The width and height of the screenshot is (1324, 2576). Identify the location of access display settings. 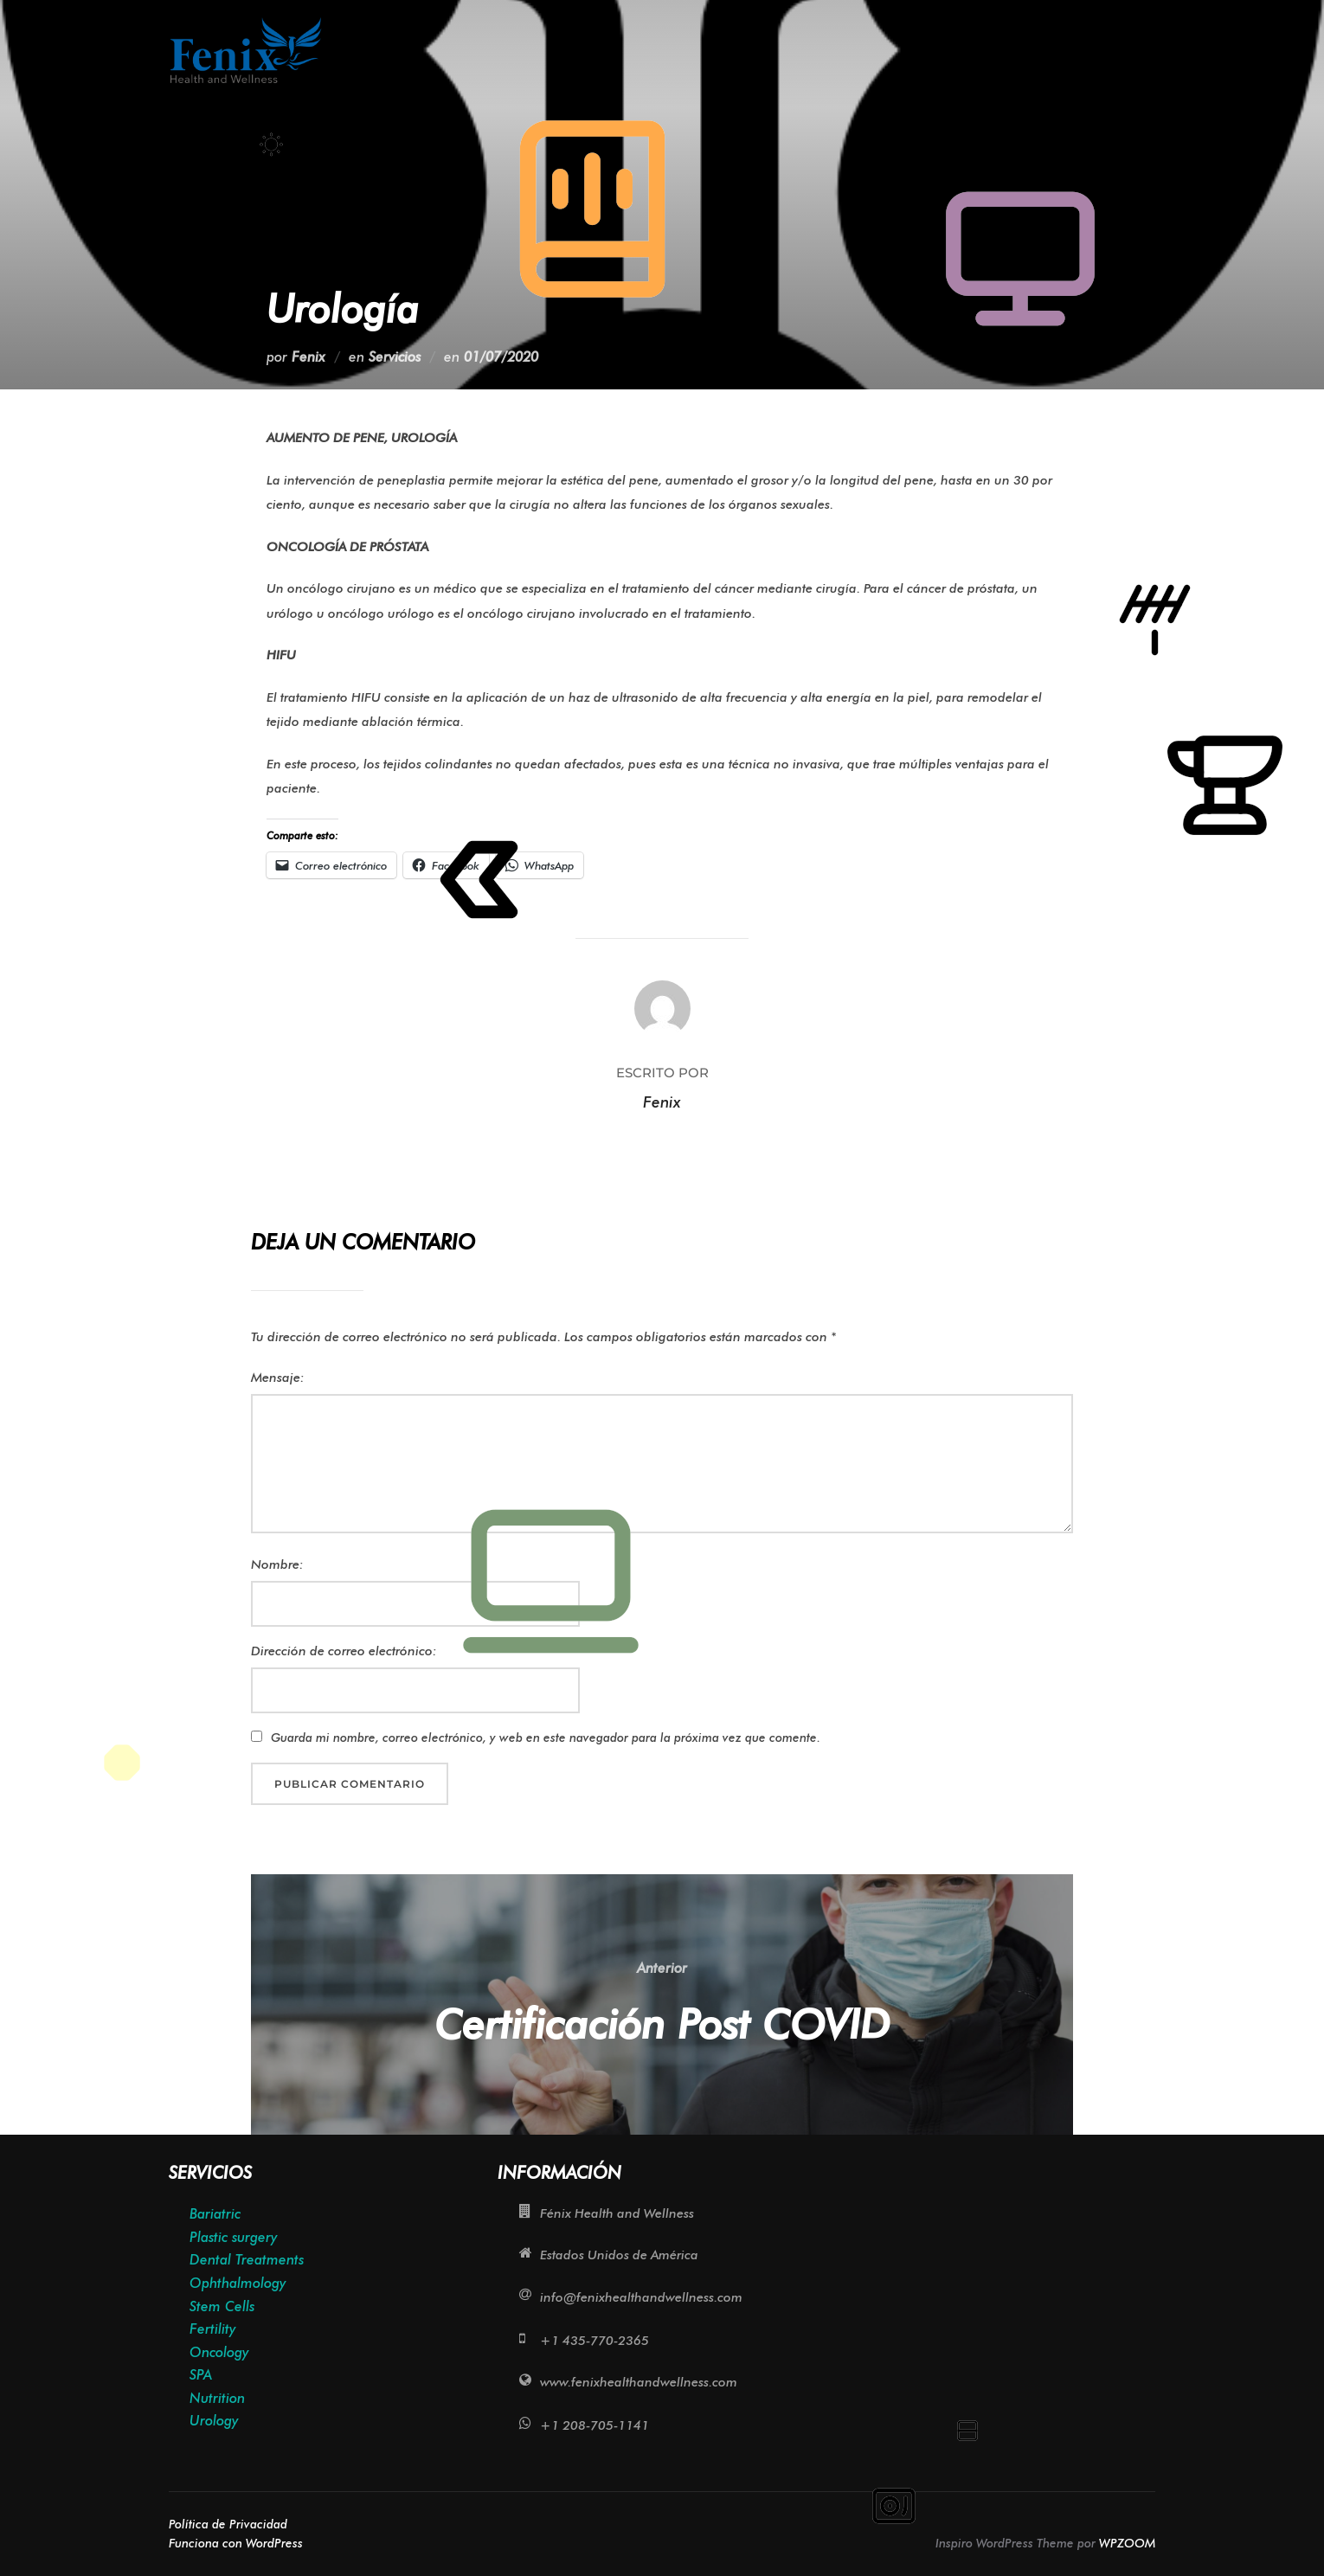
(1020, 259).